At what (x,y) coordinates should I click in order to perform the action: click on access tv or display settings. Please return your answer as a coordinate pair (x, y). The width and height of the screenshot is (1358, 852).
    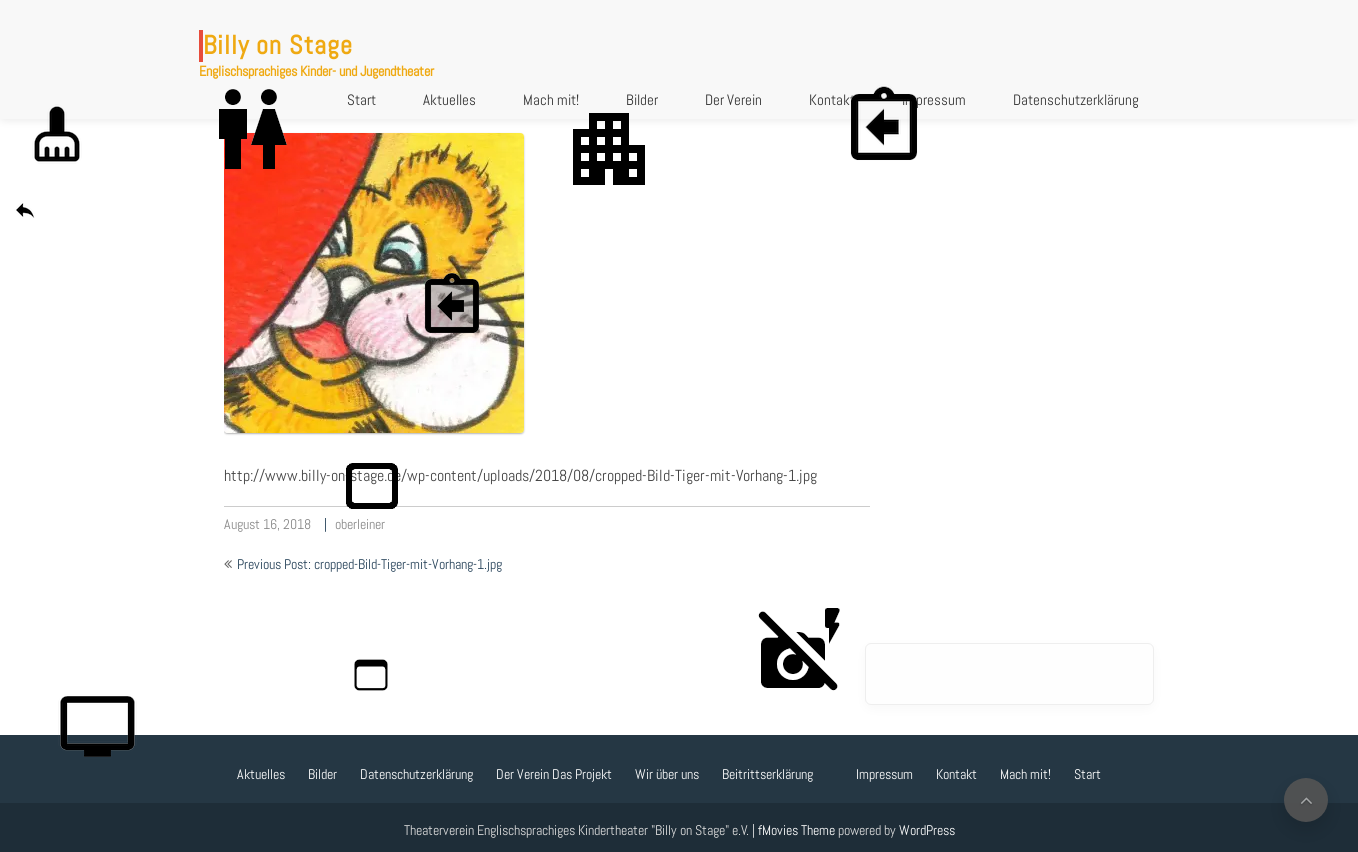
    Looking at the image, I should click on (97, 726).